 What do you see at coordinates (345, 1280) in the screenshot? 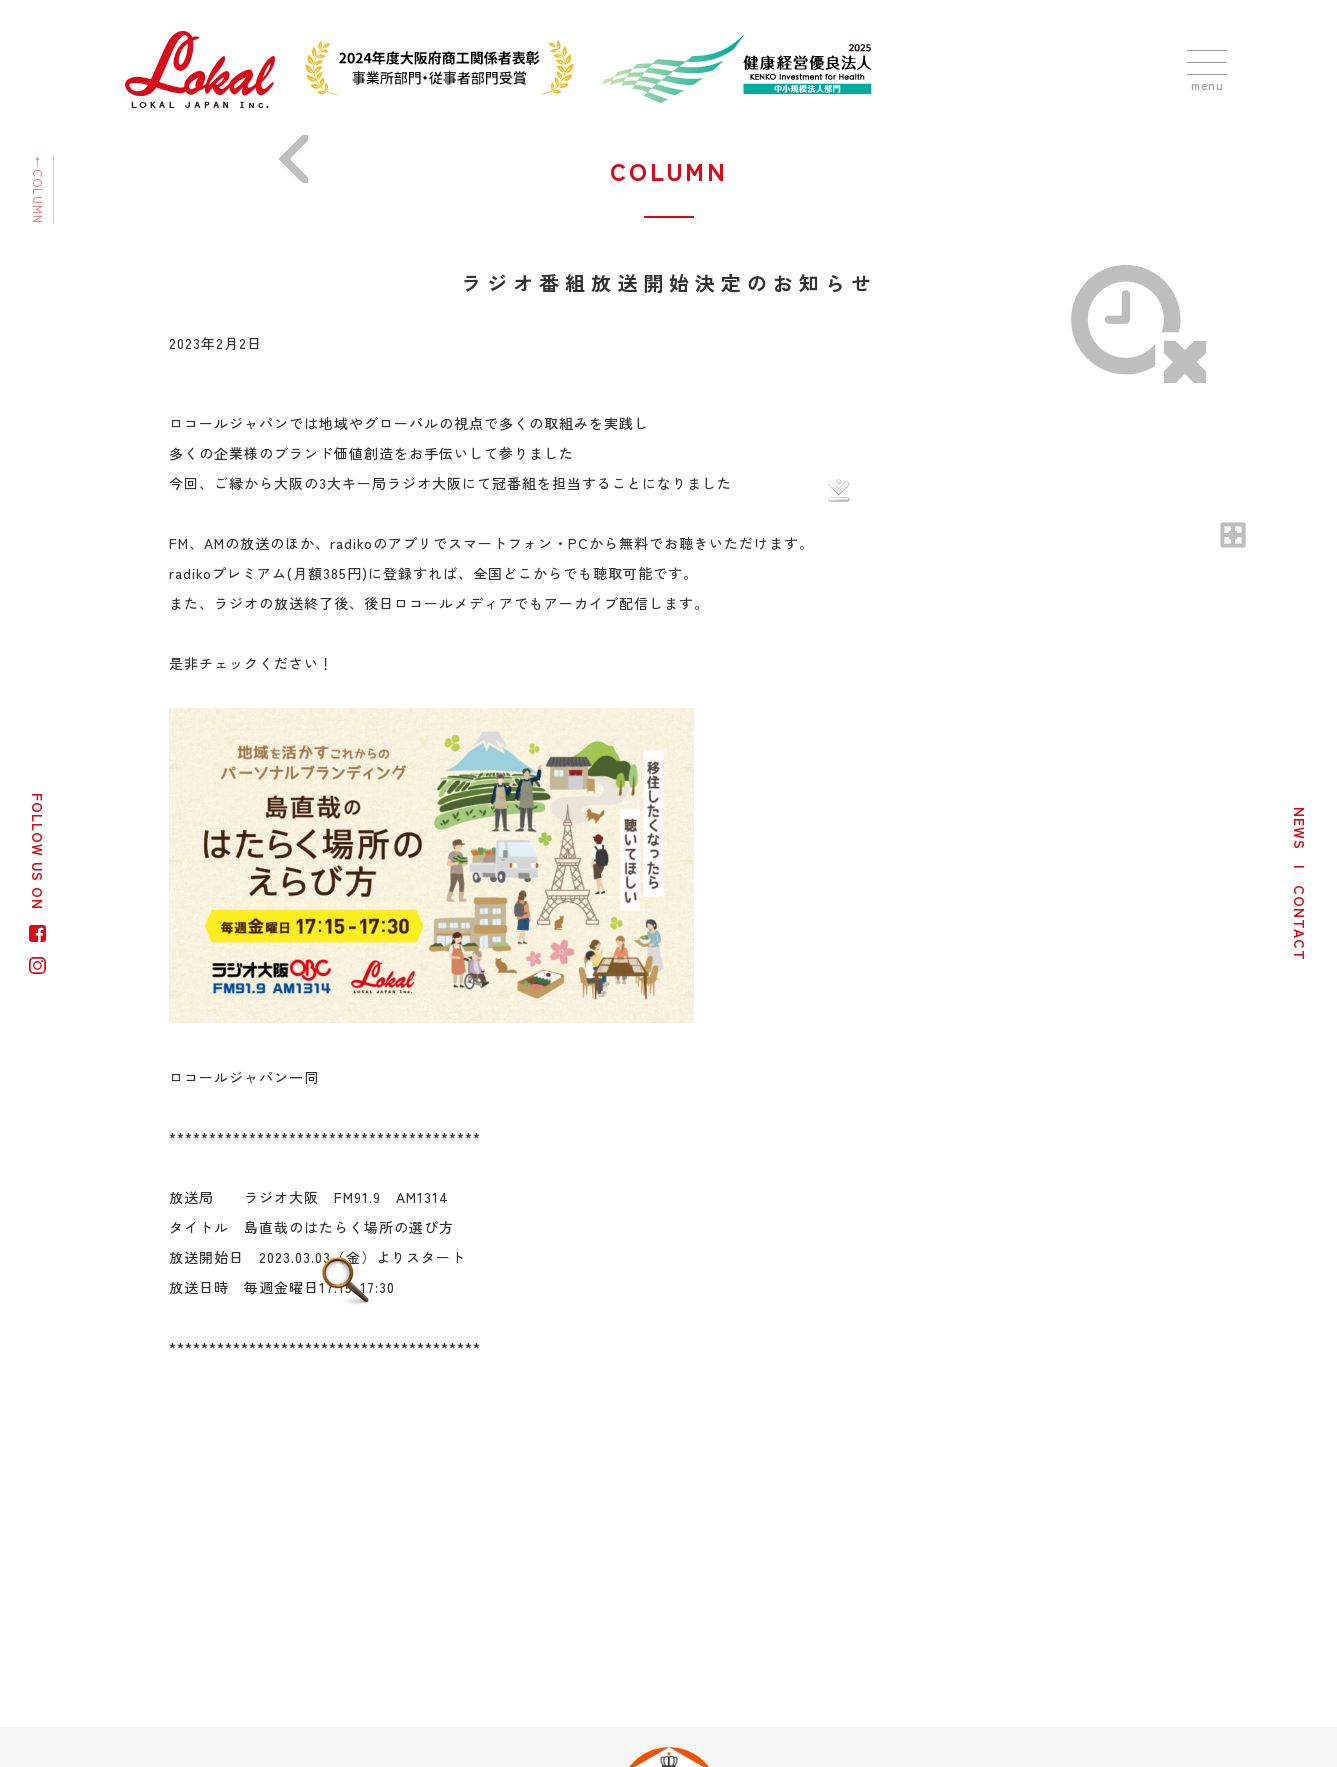
I see `search your system or files` at bounding box center [345, 1280].